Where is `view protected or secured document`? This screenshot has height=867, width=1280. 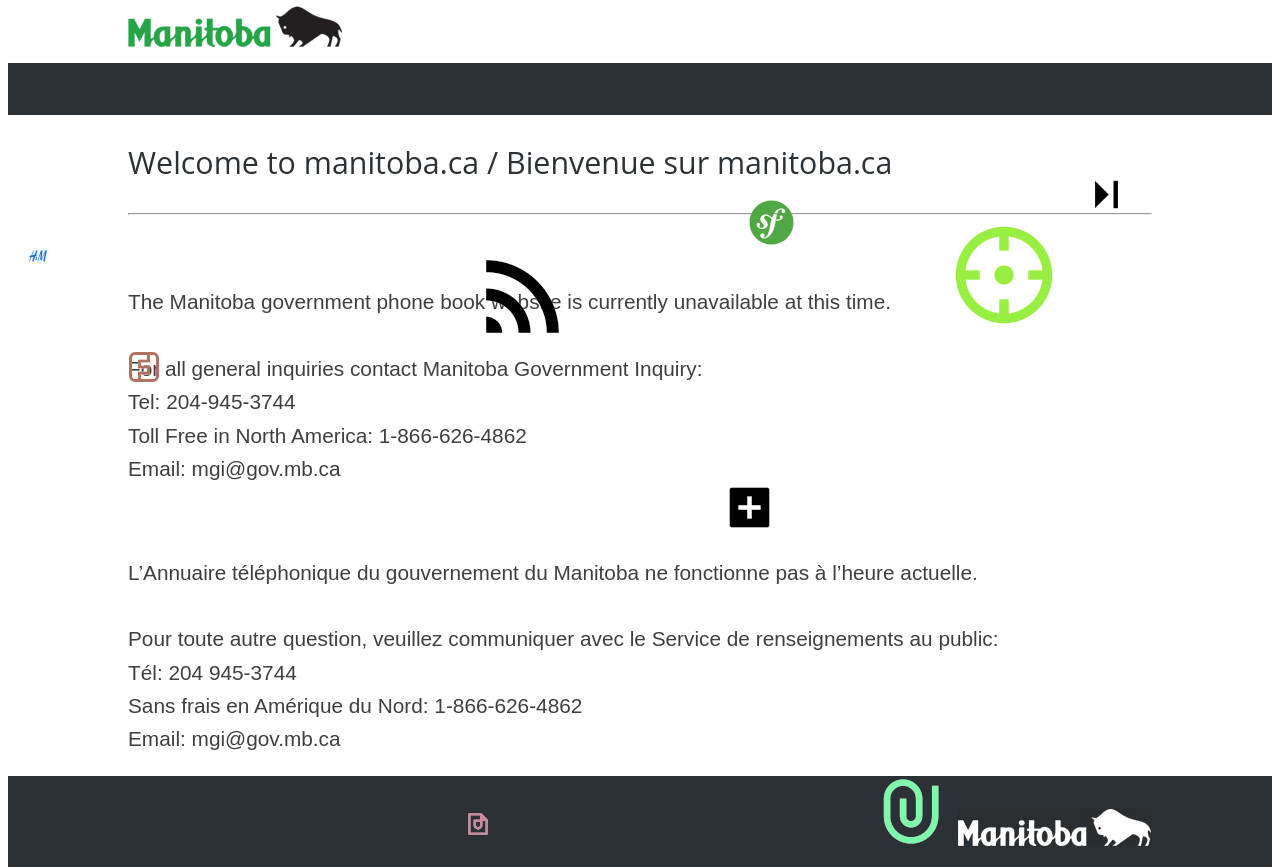
view protected or secured document is located at coordinates (478, 824).